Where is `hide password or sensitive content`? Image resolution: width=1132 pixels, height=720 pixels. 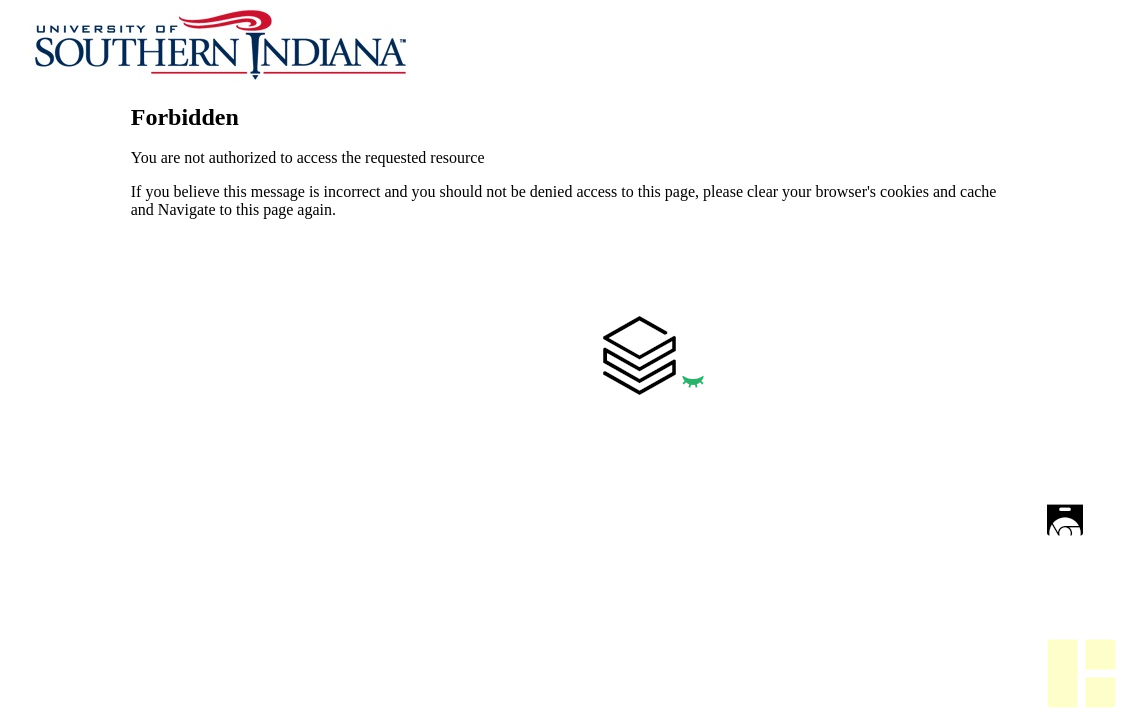 hide password or sensitive content is located at coordinates (693, 381).